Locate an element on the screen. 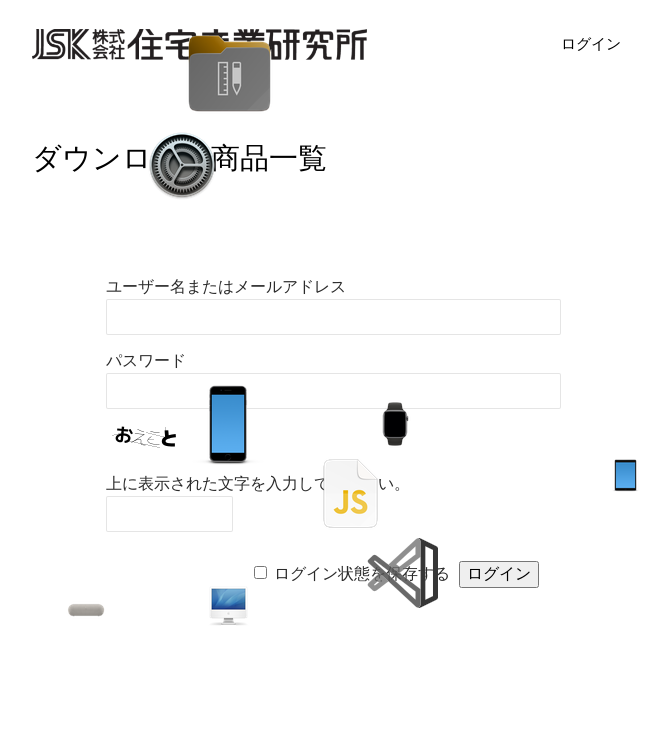 The image size is (653, 732). manage connected iPad device is located at coordinates (625, 475).